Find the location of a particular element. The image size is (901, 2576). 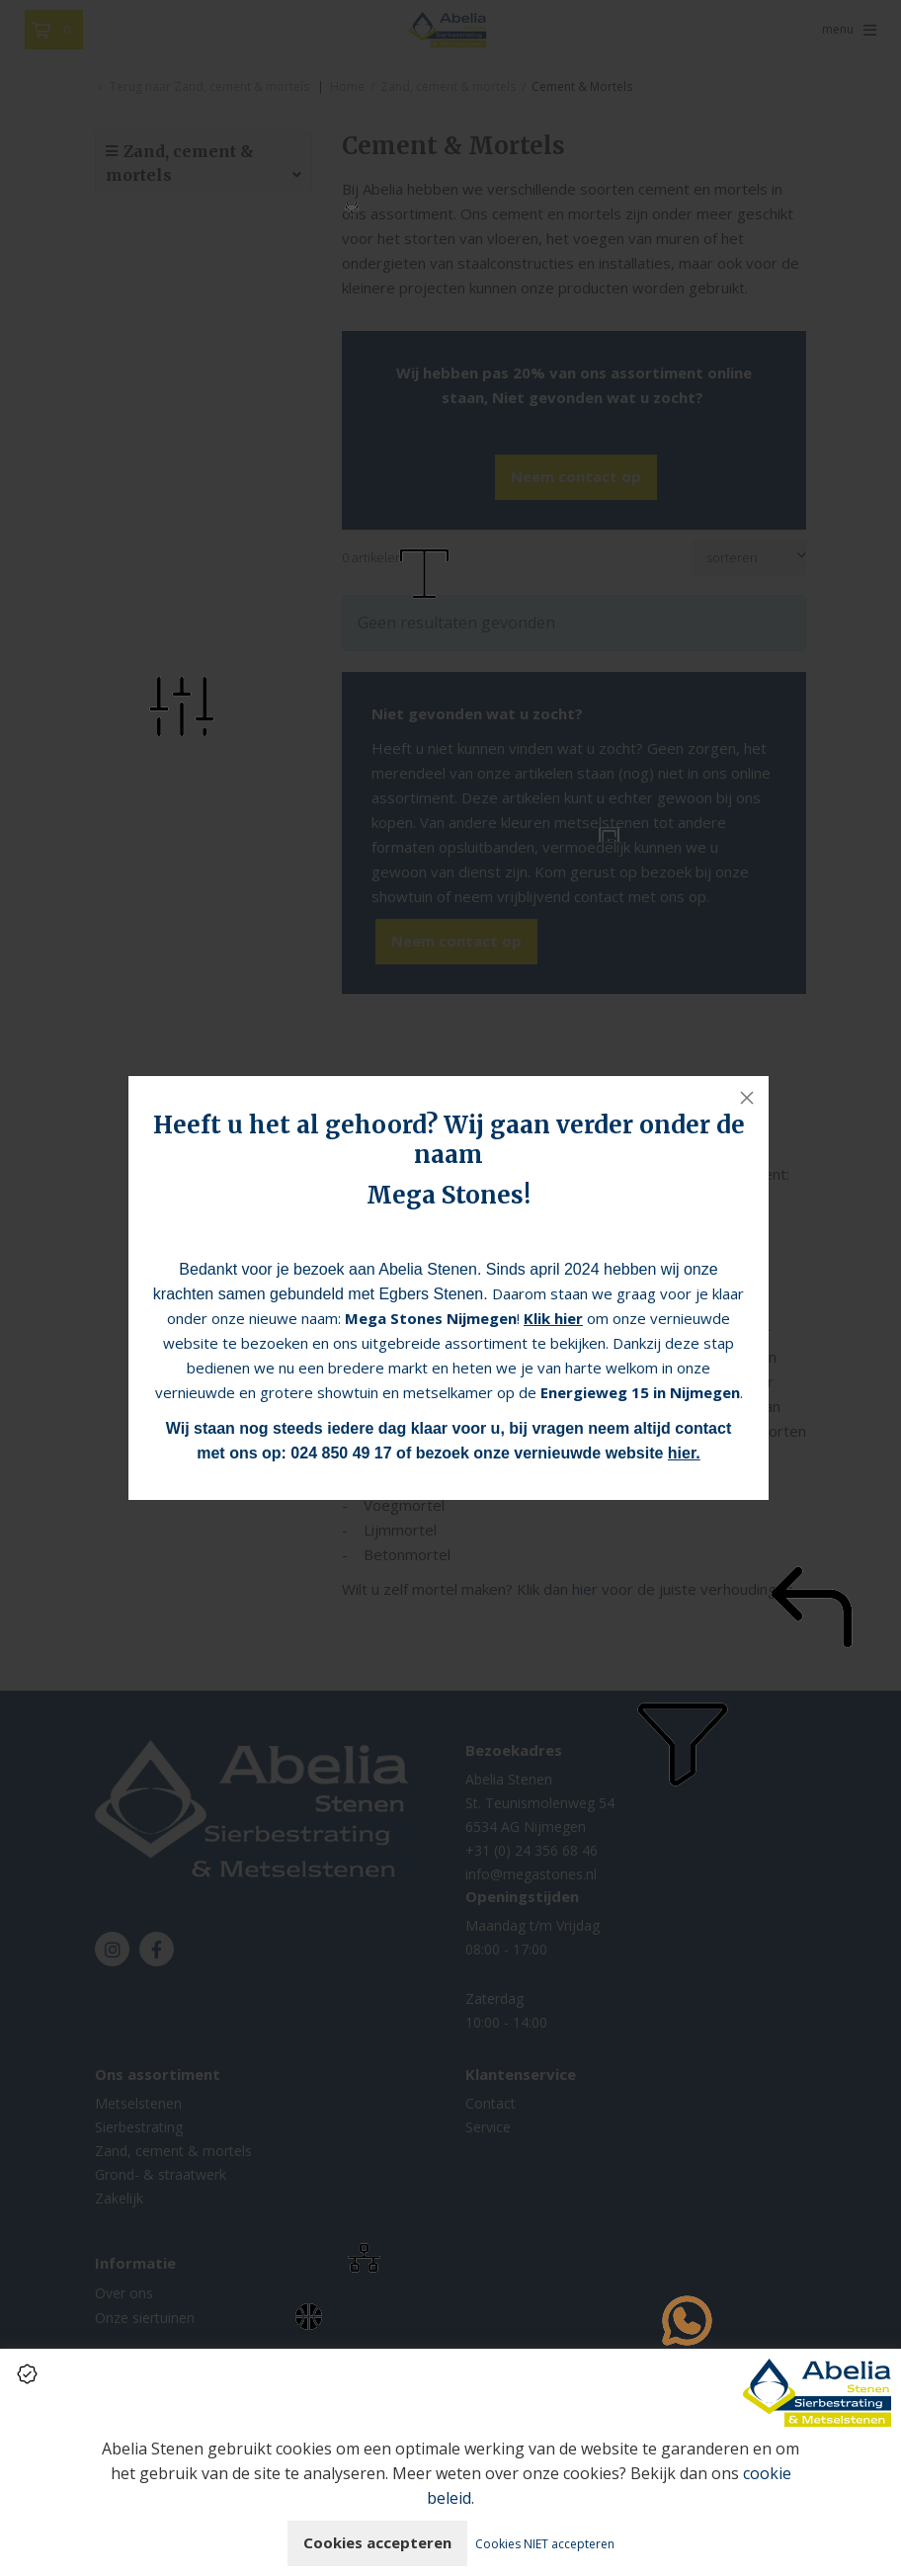

open WhatsApp messaging app is located at coordinates (687, 2320).